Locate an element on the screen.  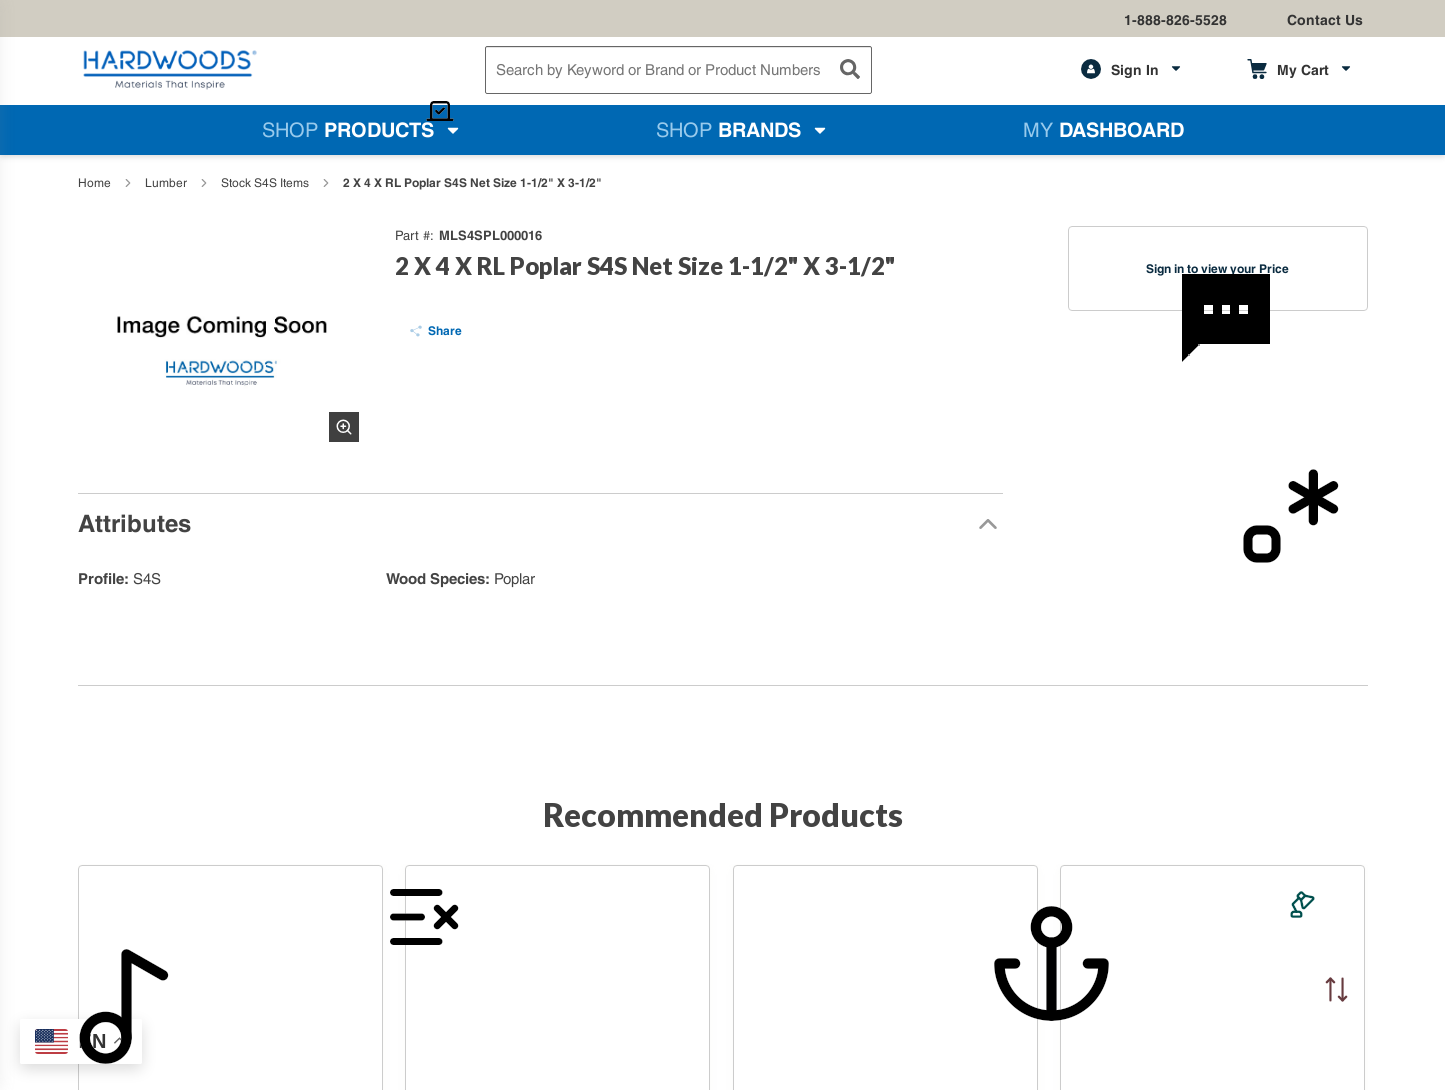
anchor content to a fixed position is located at coordinates (1051, 963).